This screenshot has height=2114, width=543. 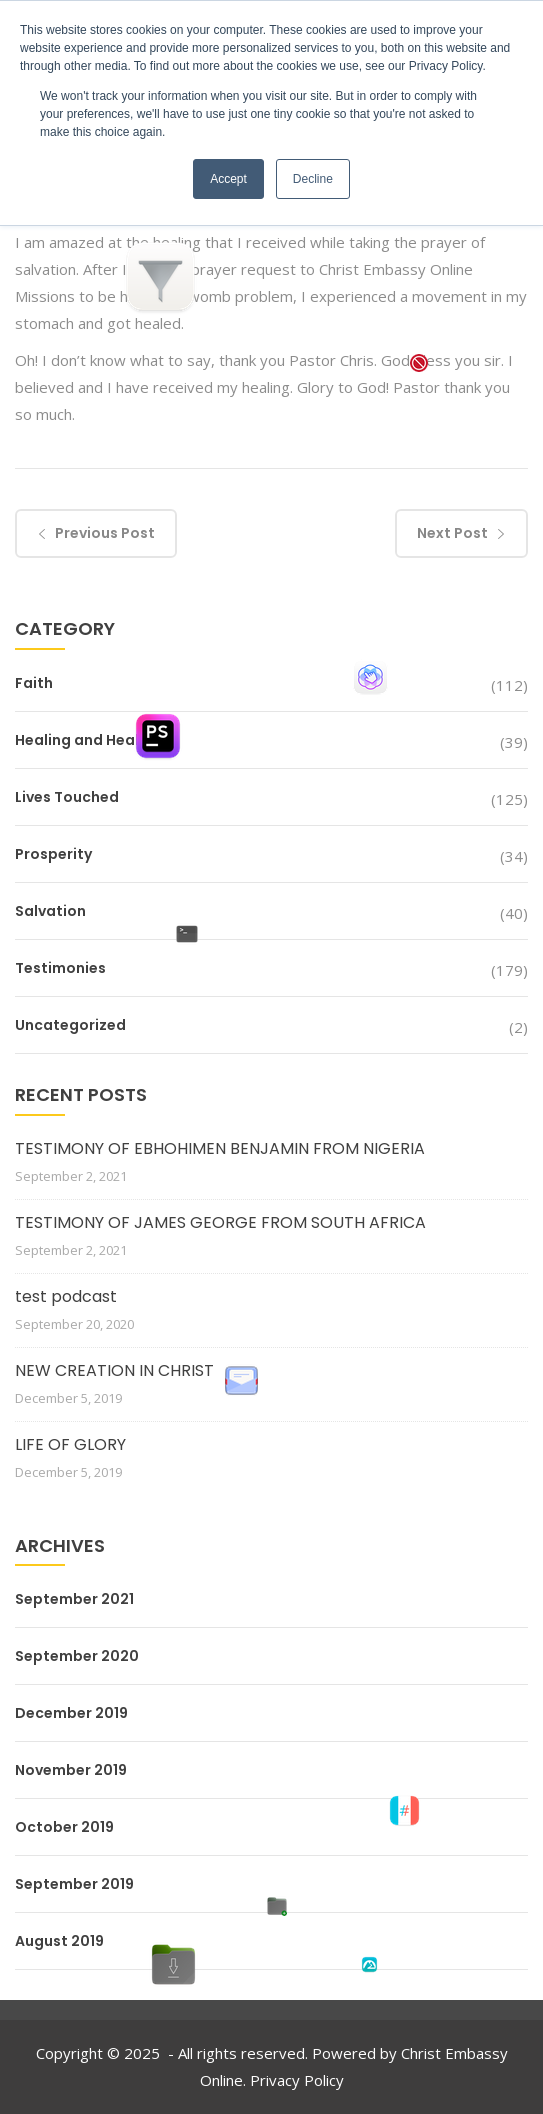 I want to click on open Gluon Scene Builder application, so click(x=369, y=677).